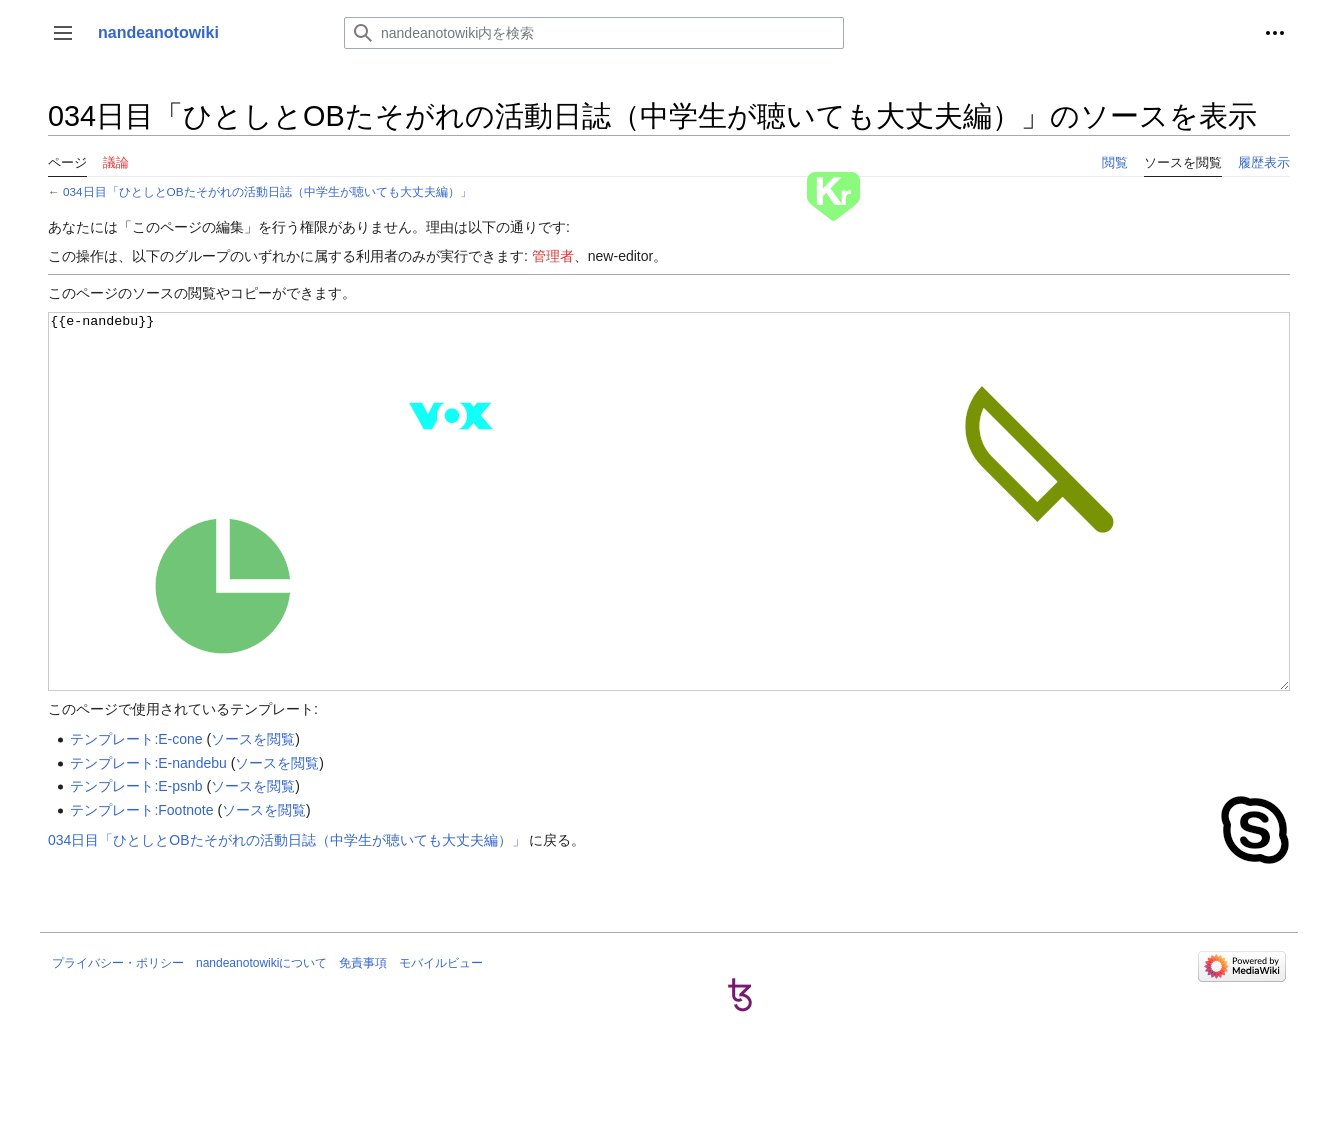 This screenshot has width=1338, height=1145. Describe the element at coordinates (833, 196) in the screenshot. I see `kred app or service logo` at that location.